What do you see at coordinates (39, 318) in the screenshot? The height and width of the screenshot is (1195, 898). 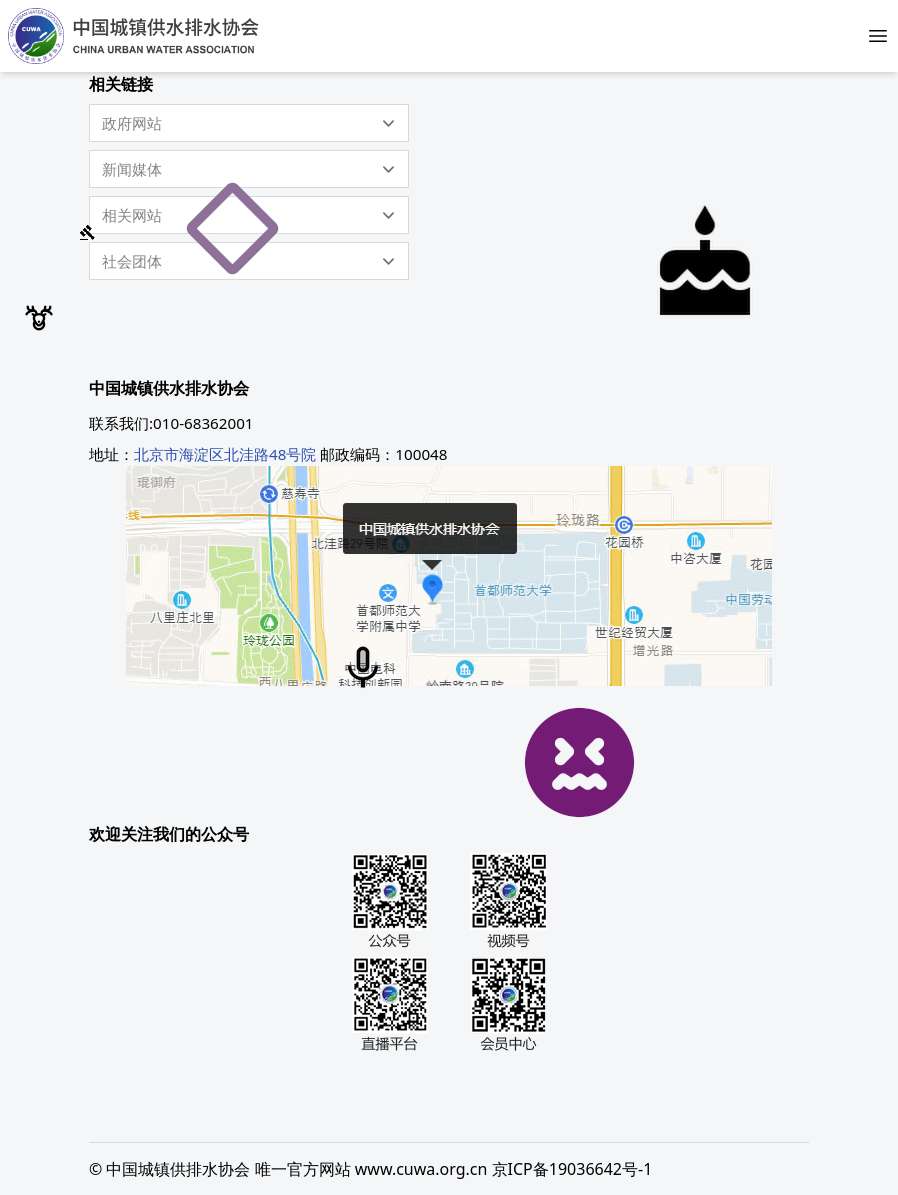 I see `wildlife or nature category` at bounding box center [39, 318].